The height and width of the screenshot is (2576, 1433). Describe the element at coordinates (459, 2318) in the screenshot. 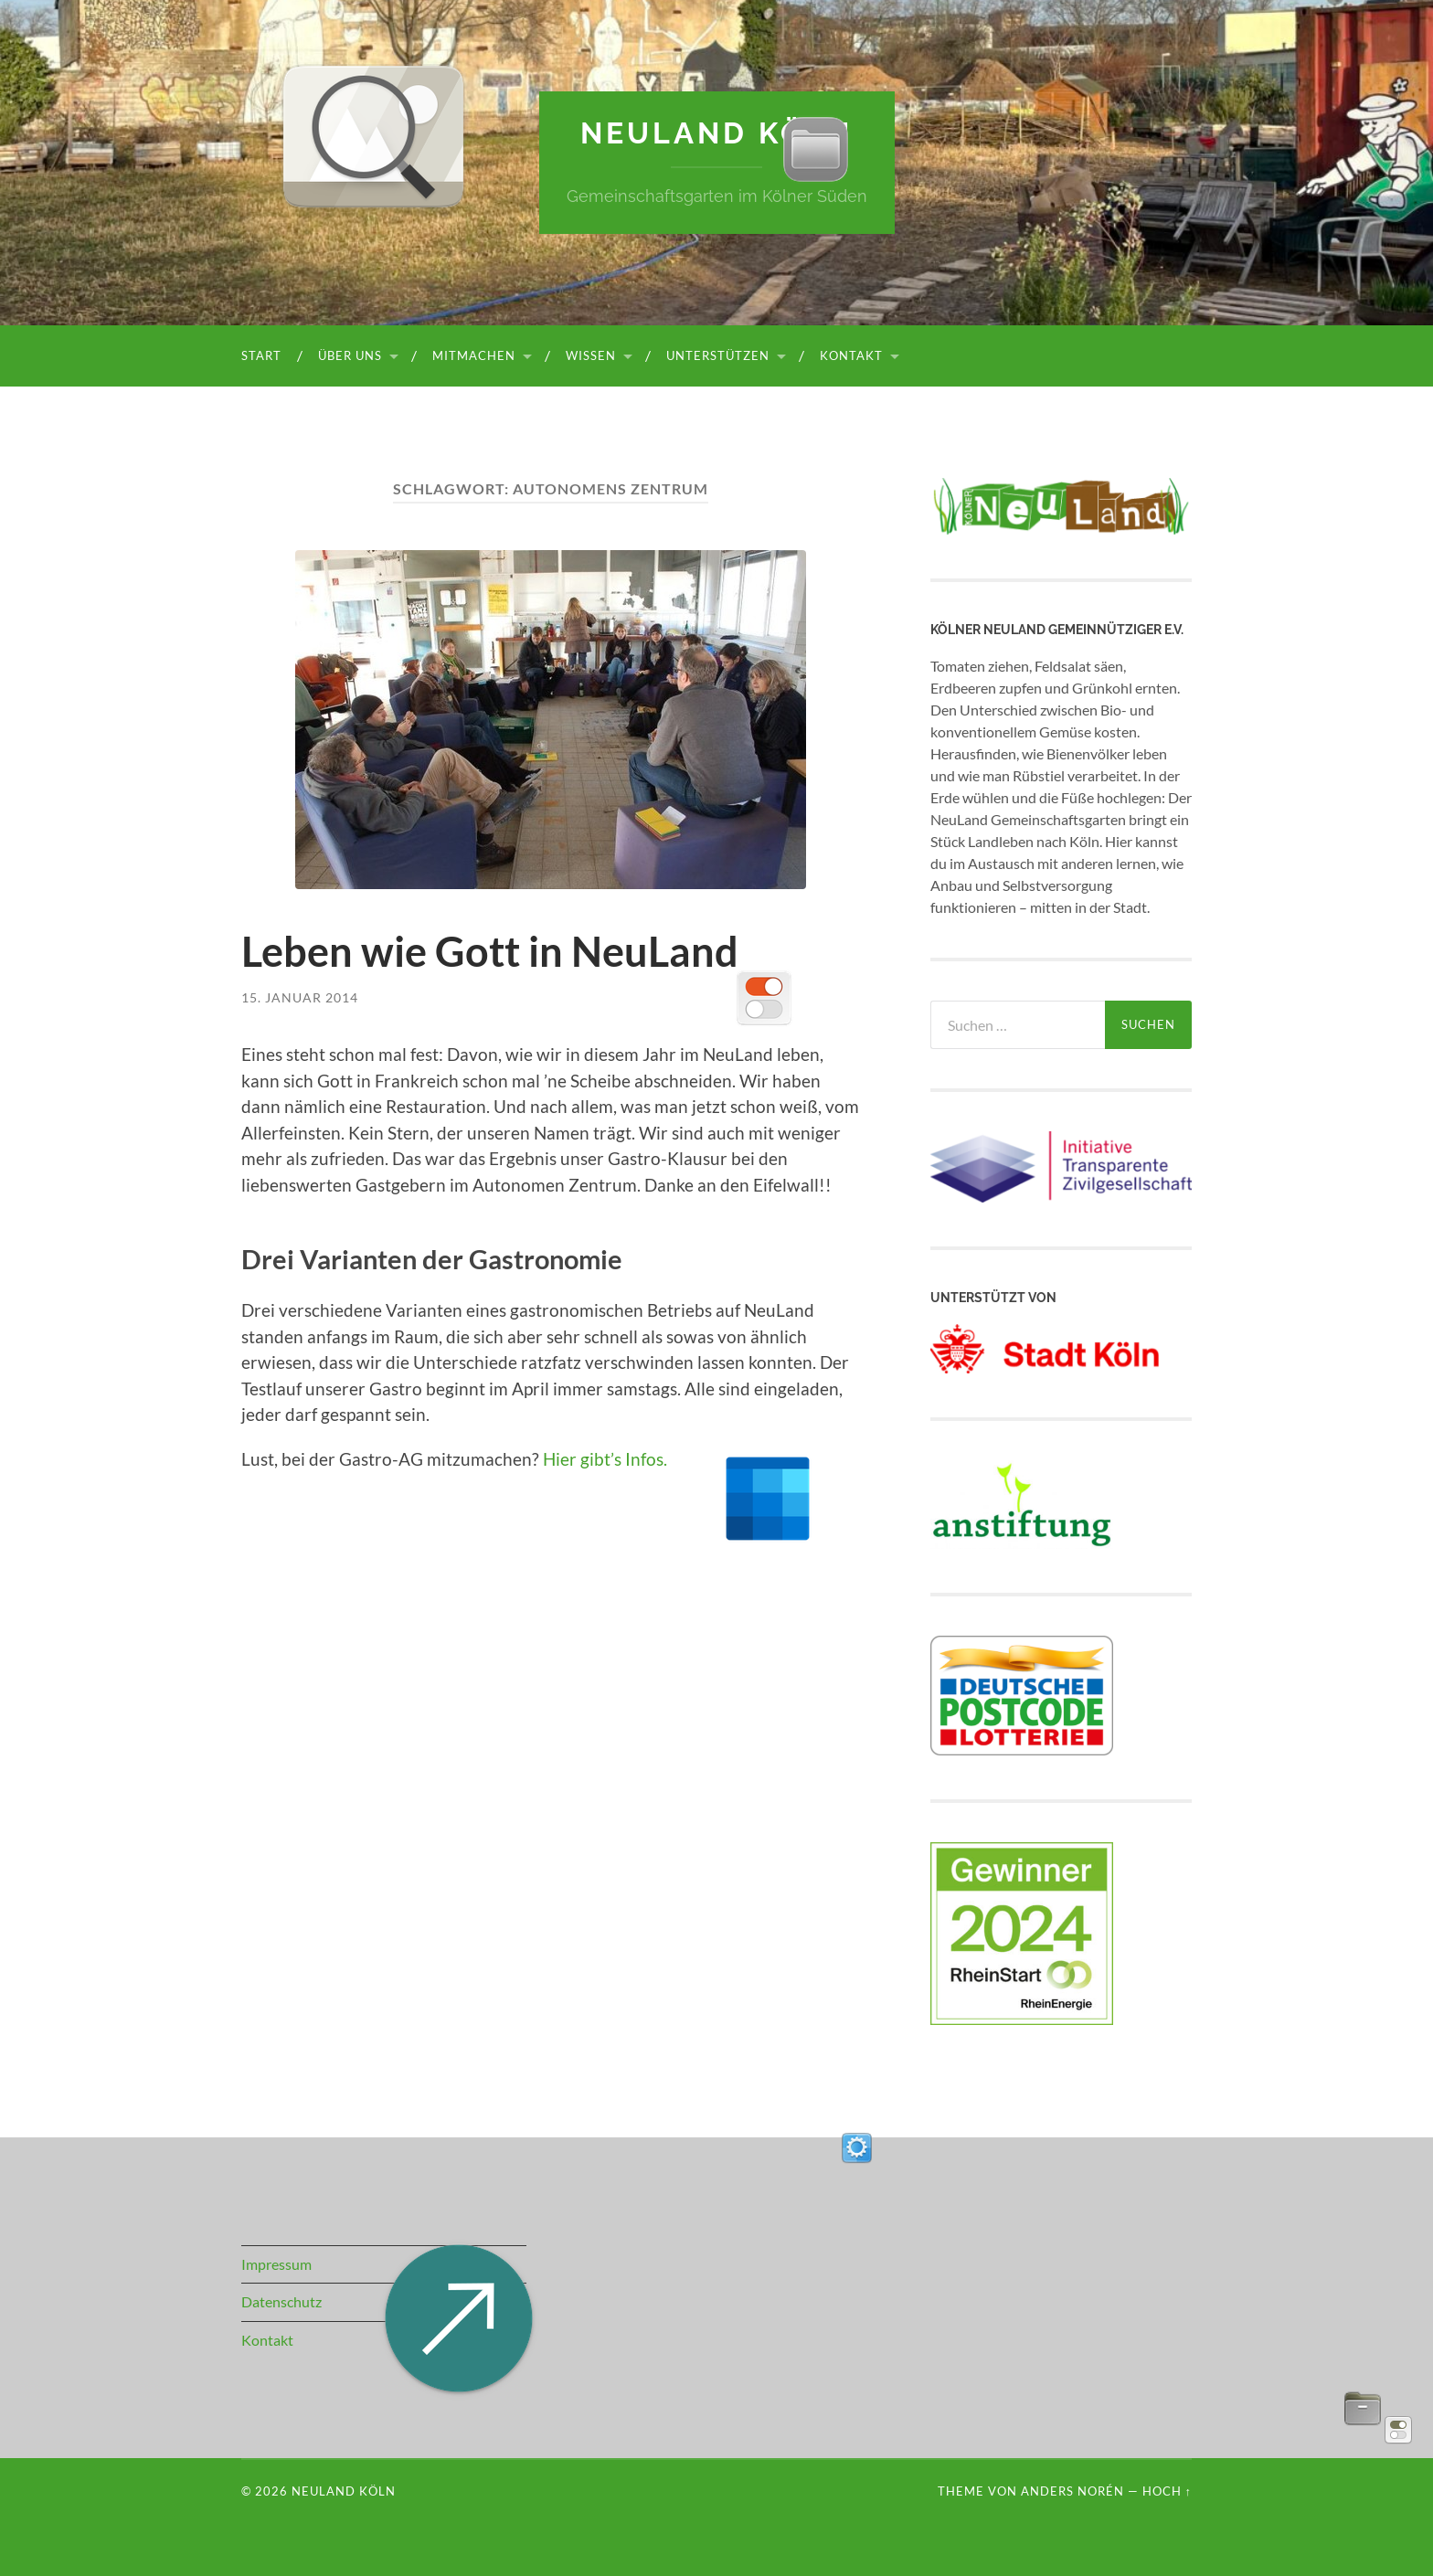

I see `indicates a symbolic link or shortcut to another file` at that location.